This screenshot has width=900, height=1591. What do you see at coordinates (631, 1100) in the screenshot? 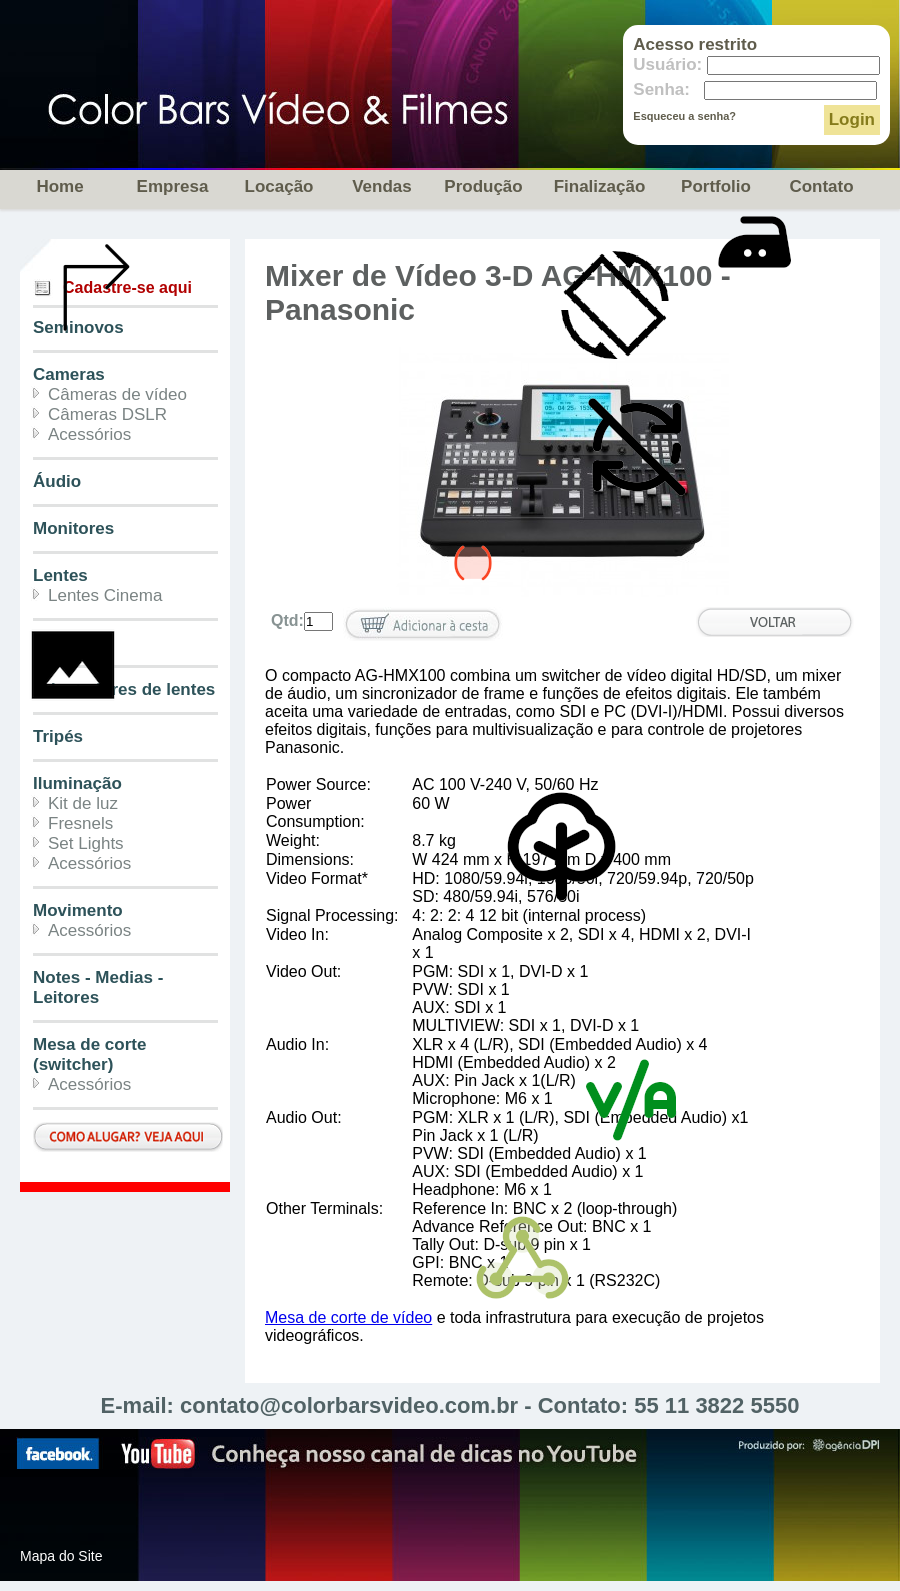
I see `adjust letter spacing in text` at bounding box center [631, 1100].